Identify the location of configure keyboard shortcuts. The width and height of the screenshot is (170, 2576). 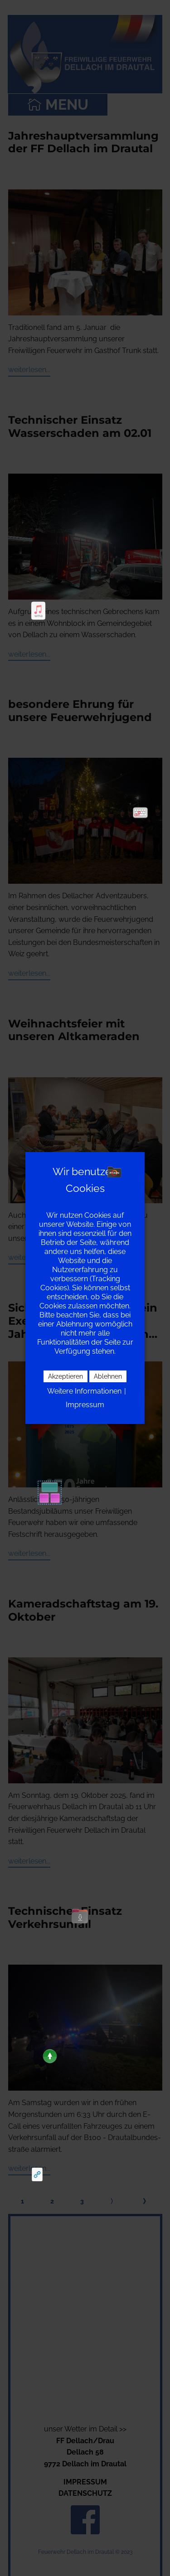
(140, 813).